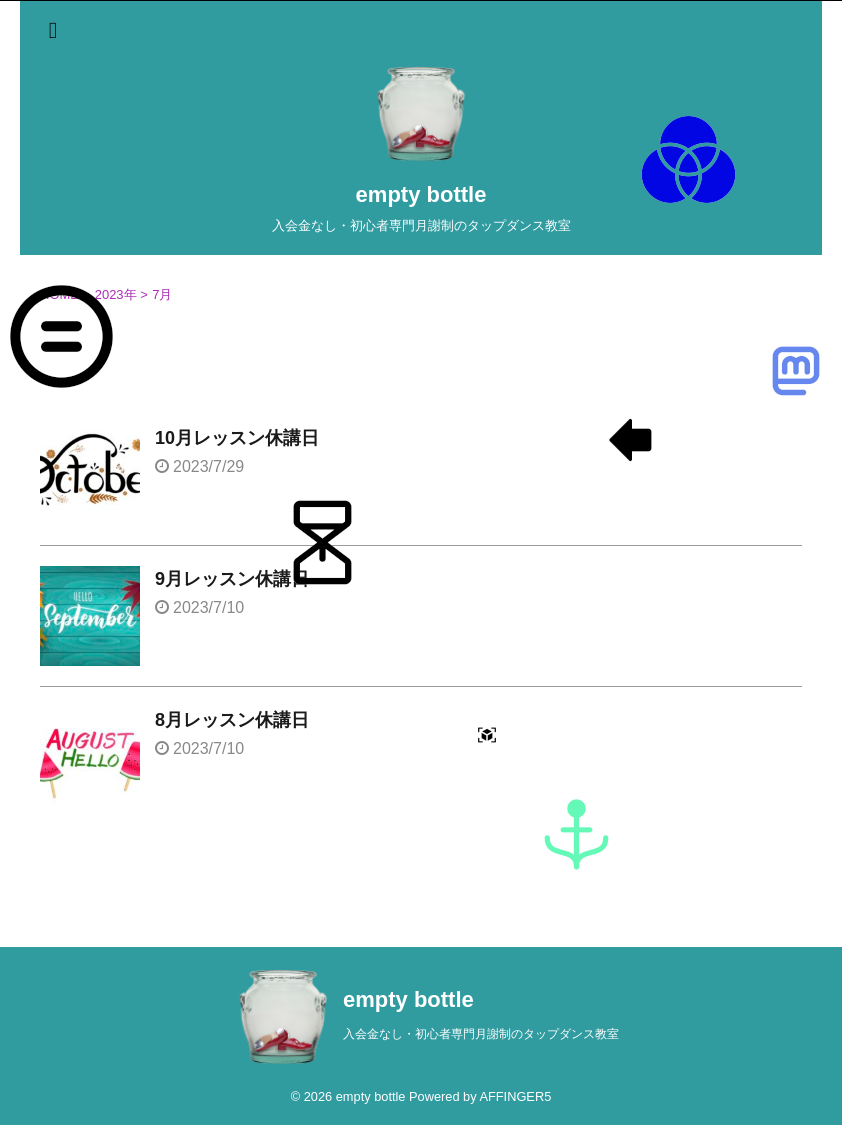  Describe the element at coordinates (322, 542) in the screenshot. I see `indicates a process is in progress` at that location.